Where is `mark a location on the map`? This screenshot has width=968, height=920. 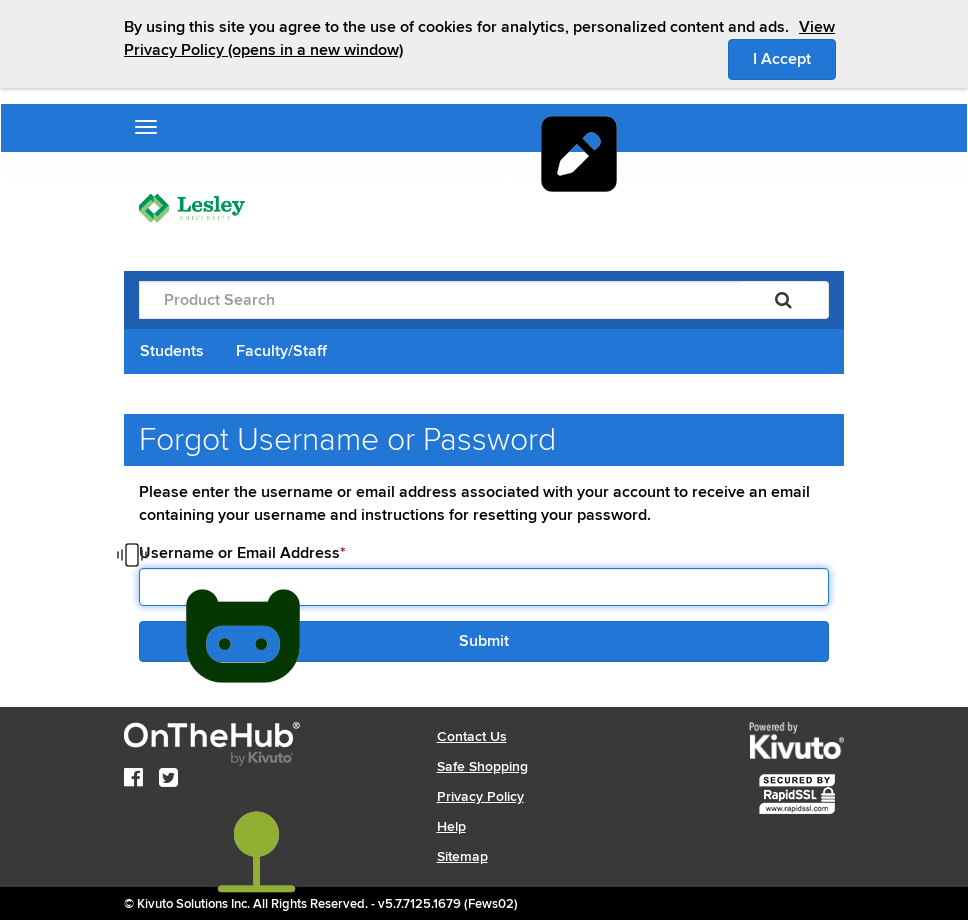 mark a location on the map is located at coordinates (256, 853).